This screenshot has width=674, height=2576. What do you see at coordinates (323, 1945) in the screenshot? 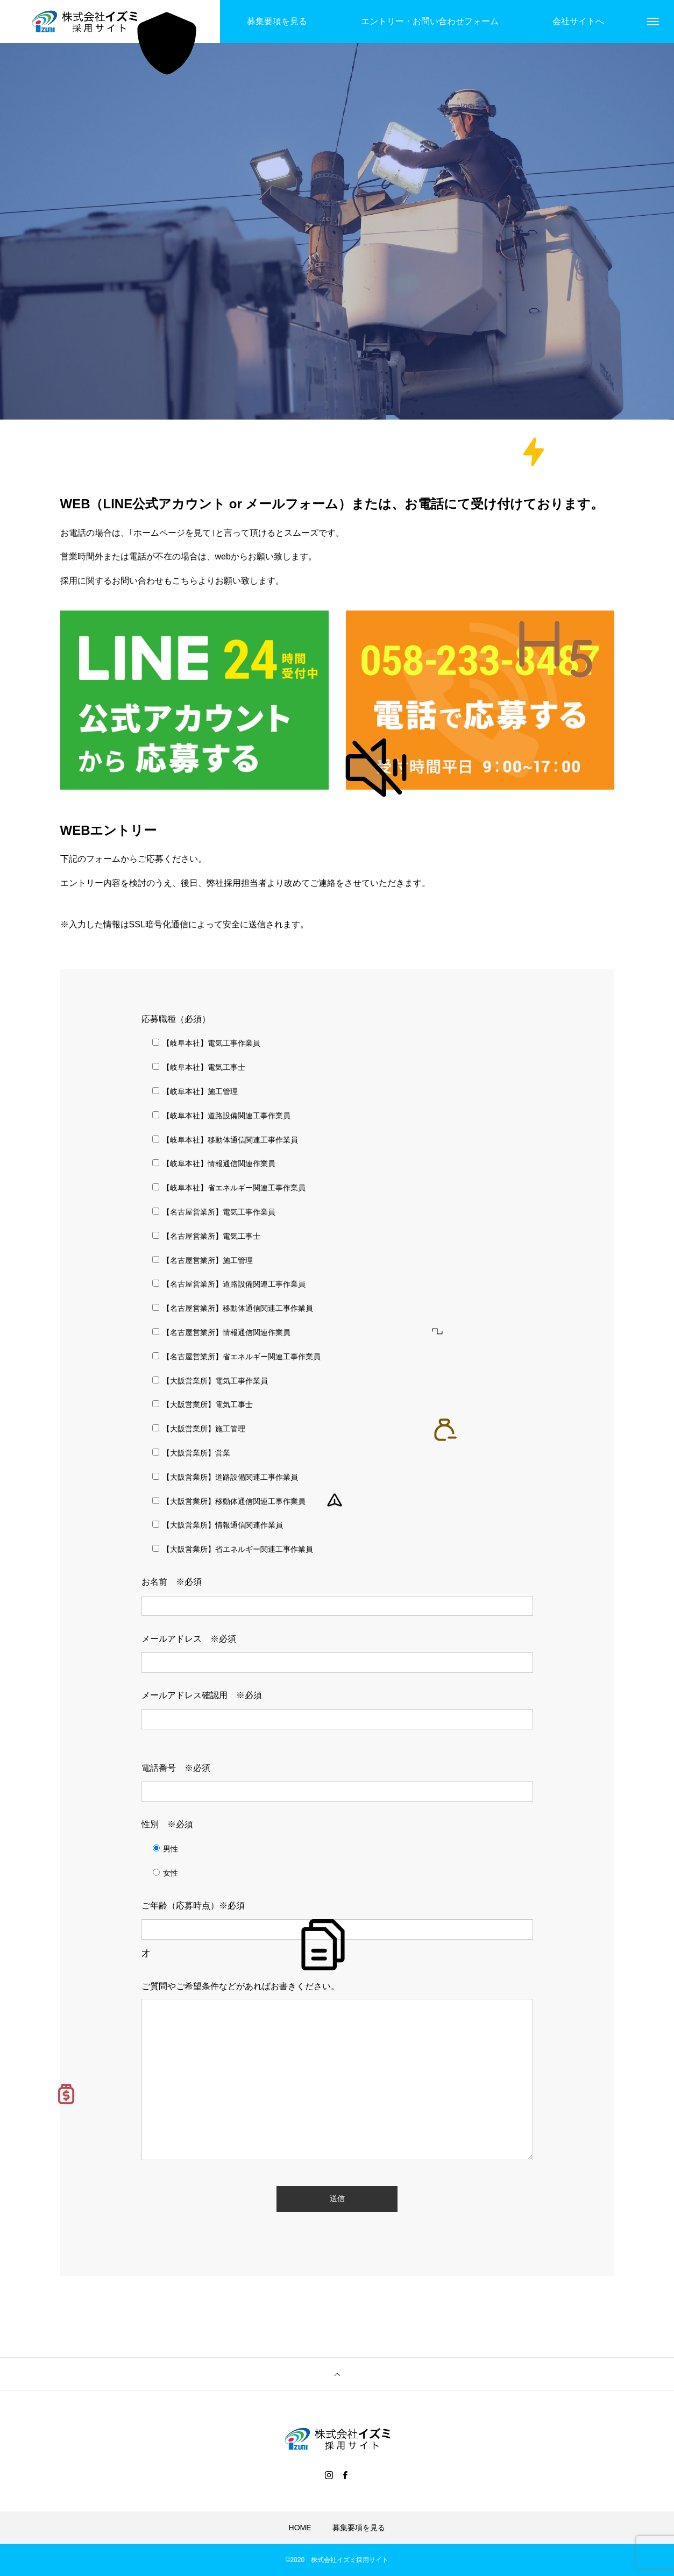
I see `view all files` at bounding box center [323, 1945].